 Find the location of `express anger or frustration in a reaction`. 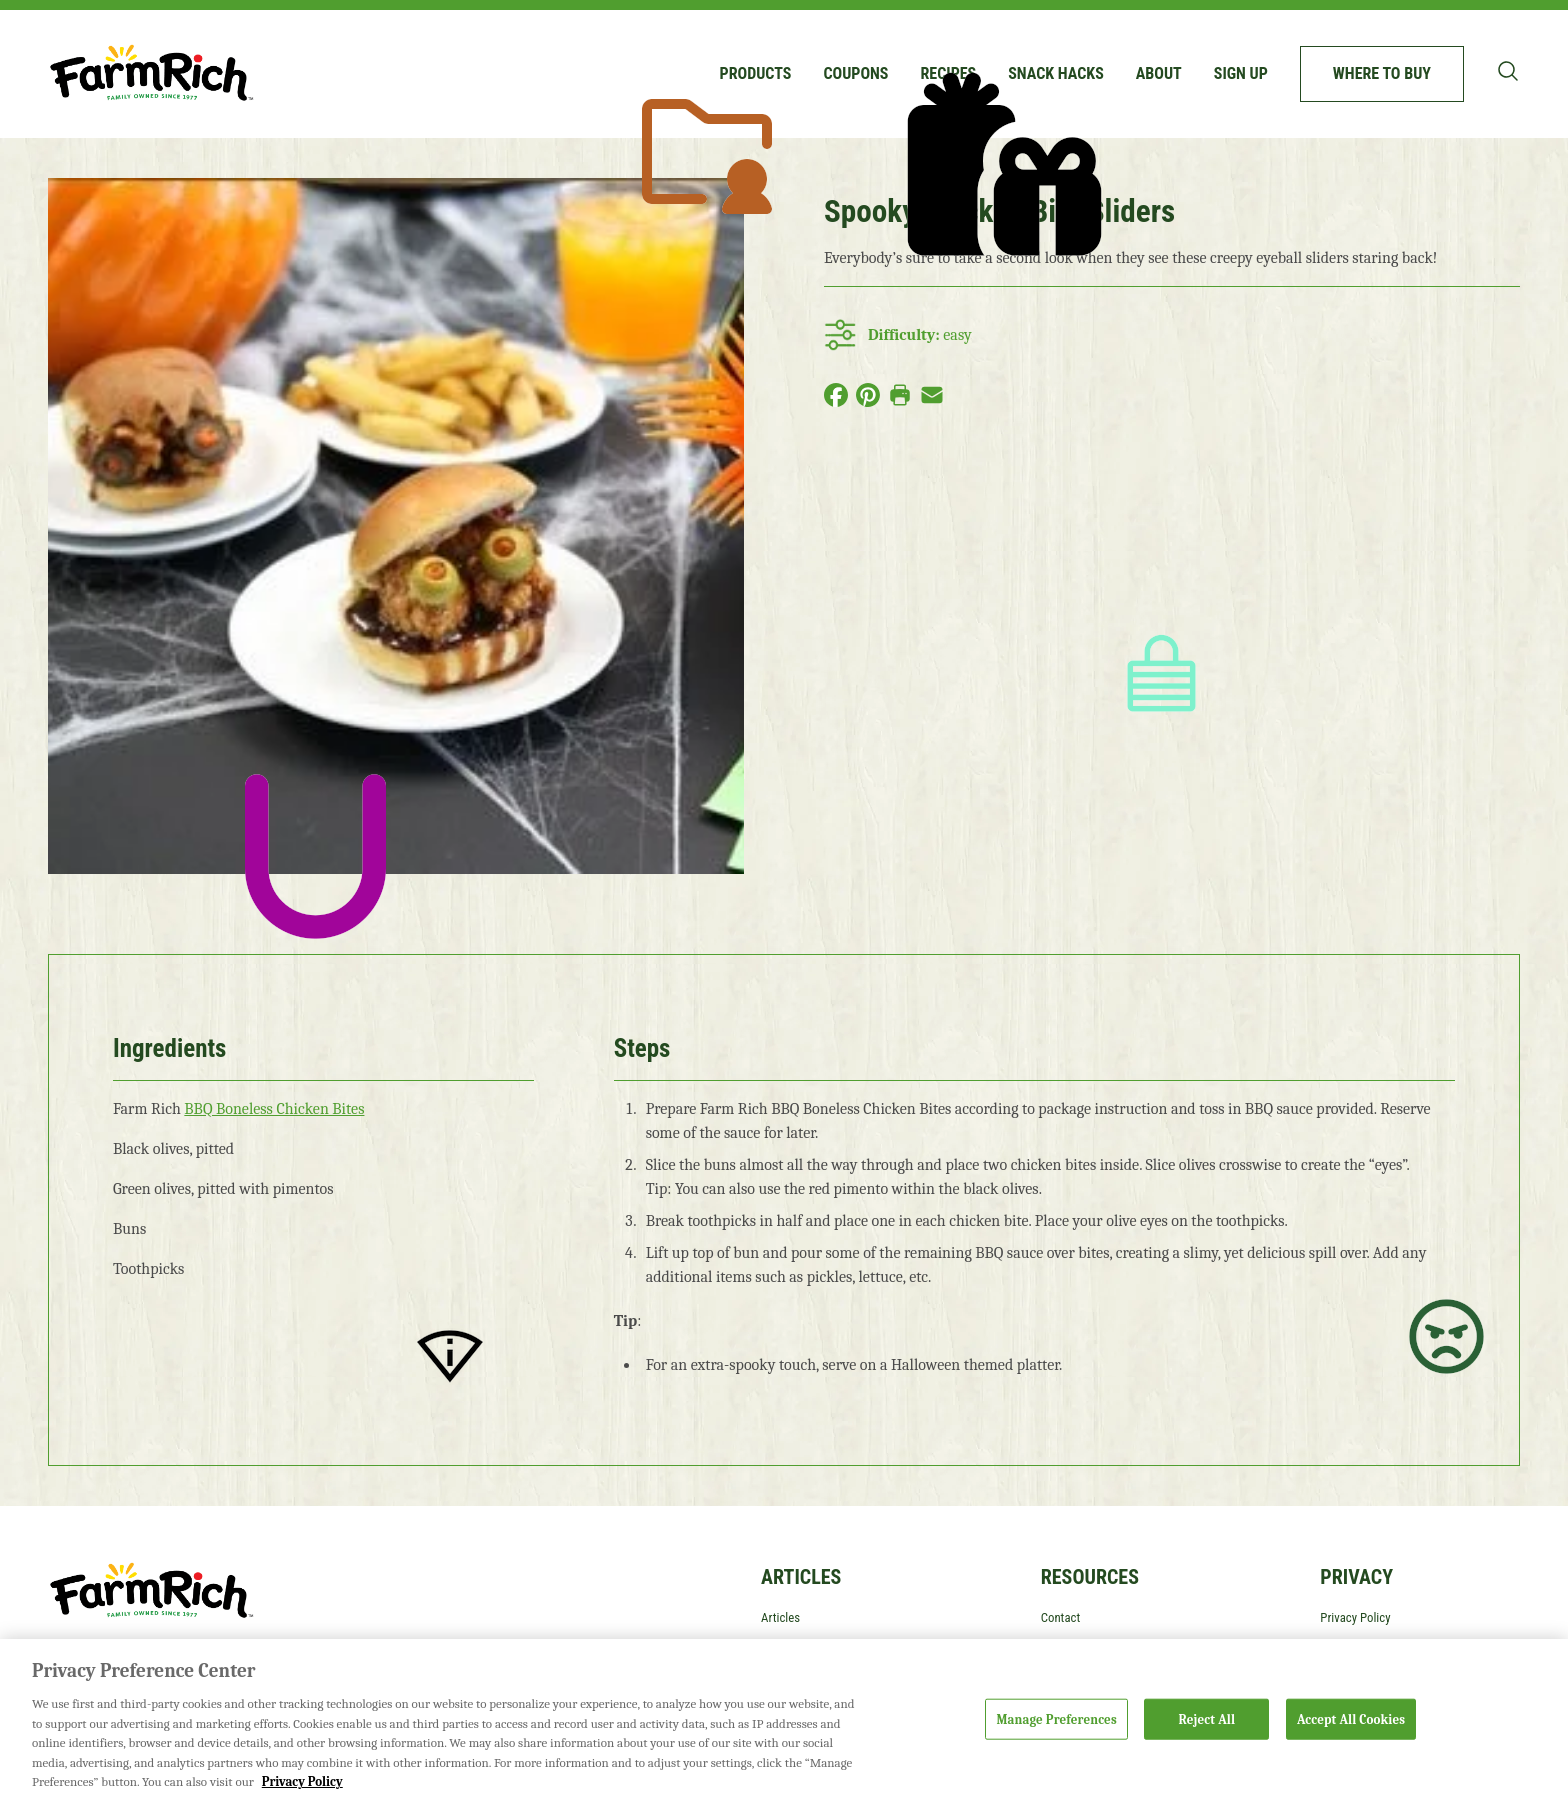

express anger or frustration in a reaction is located at coordinates (1446, 1336).